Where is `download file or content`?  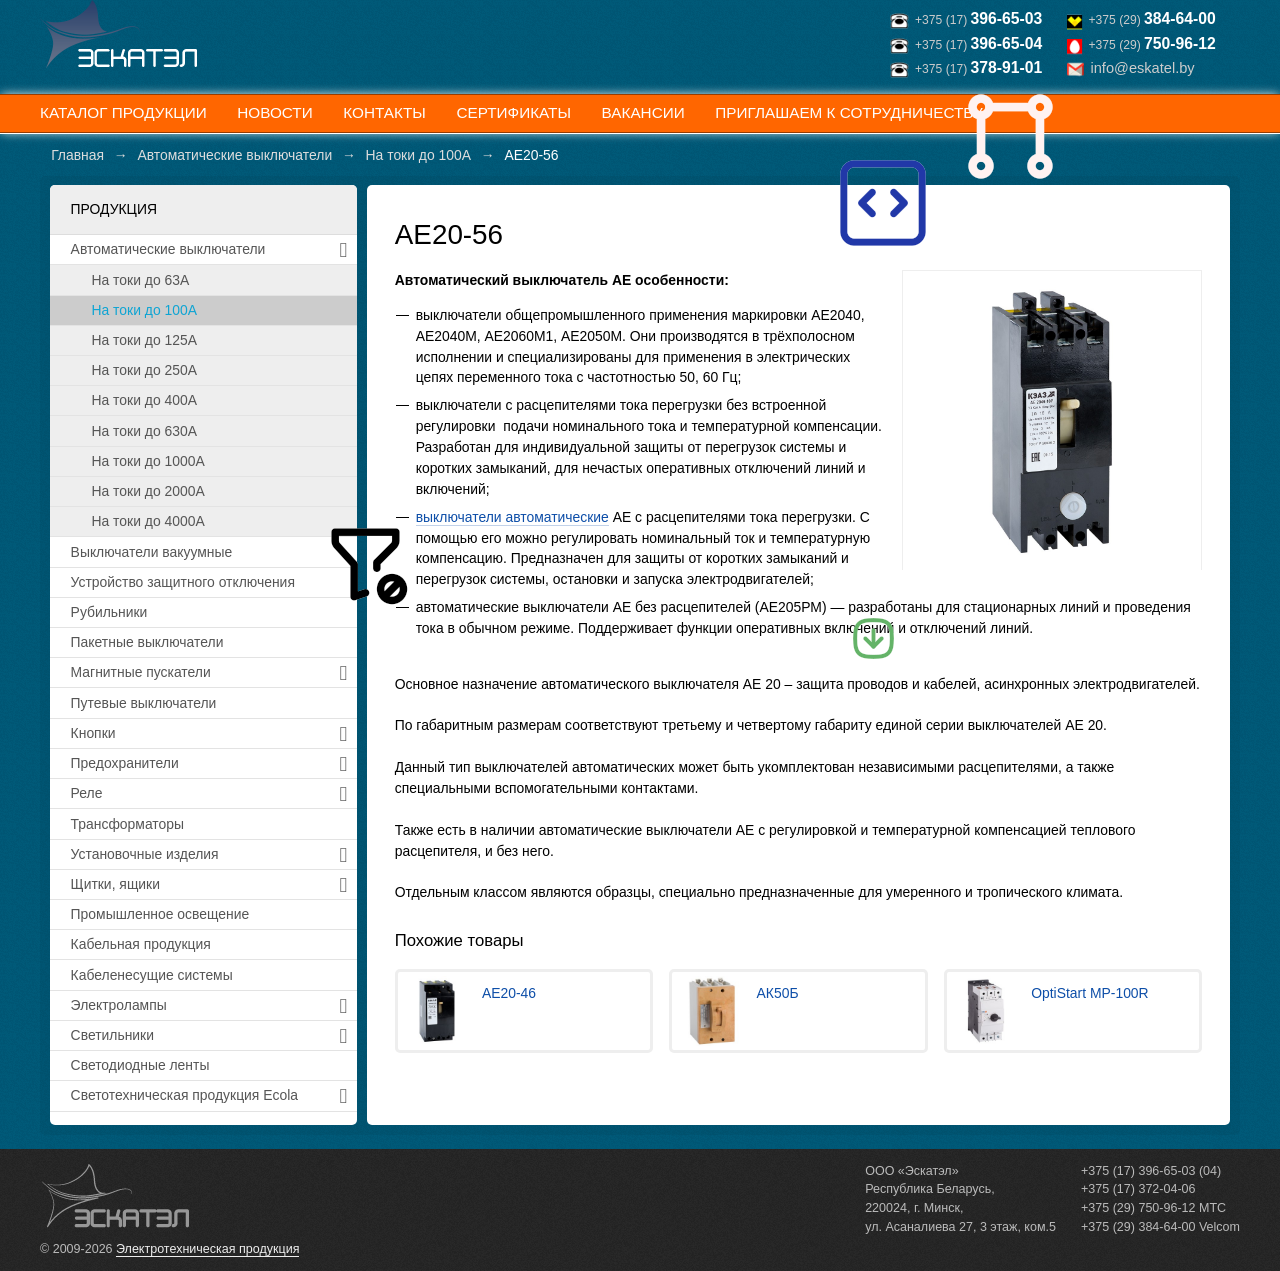 download file or content is located at coordinates (873, 638).